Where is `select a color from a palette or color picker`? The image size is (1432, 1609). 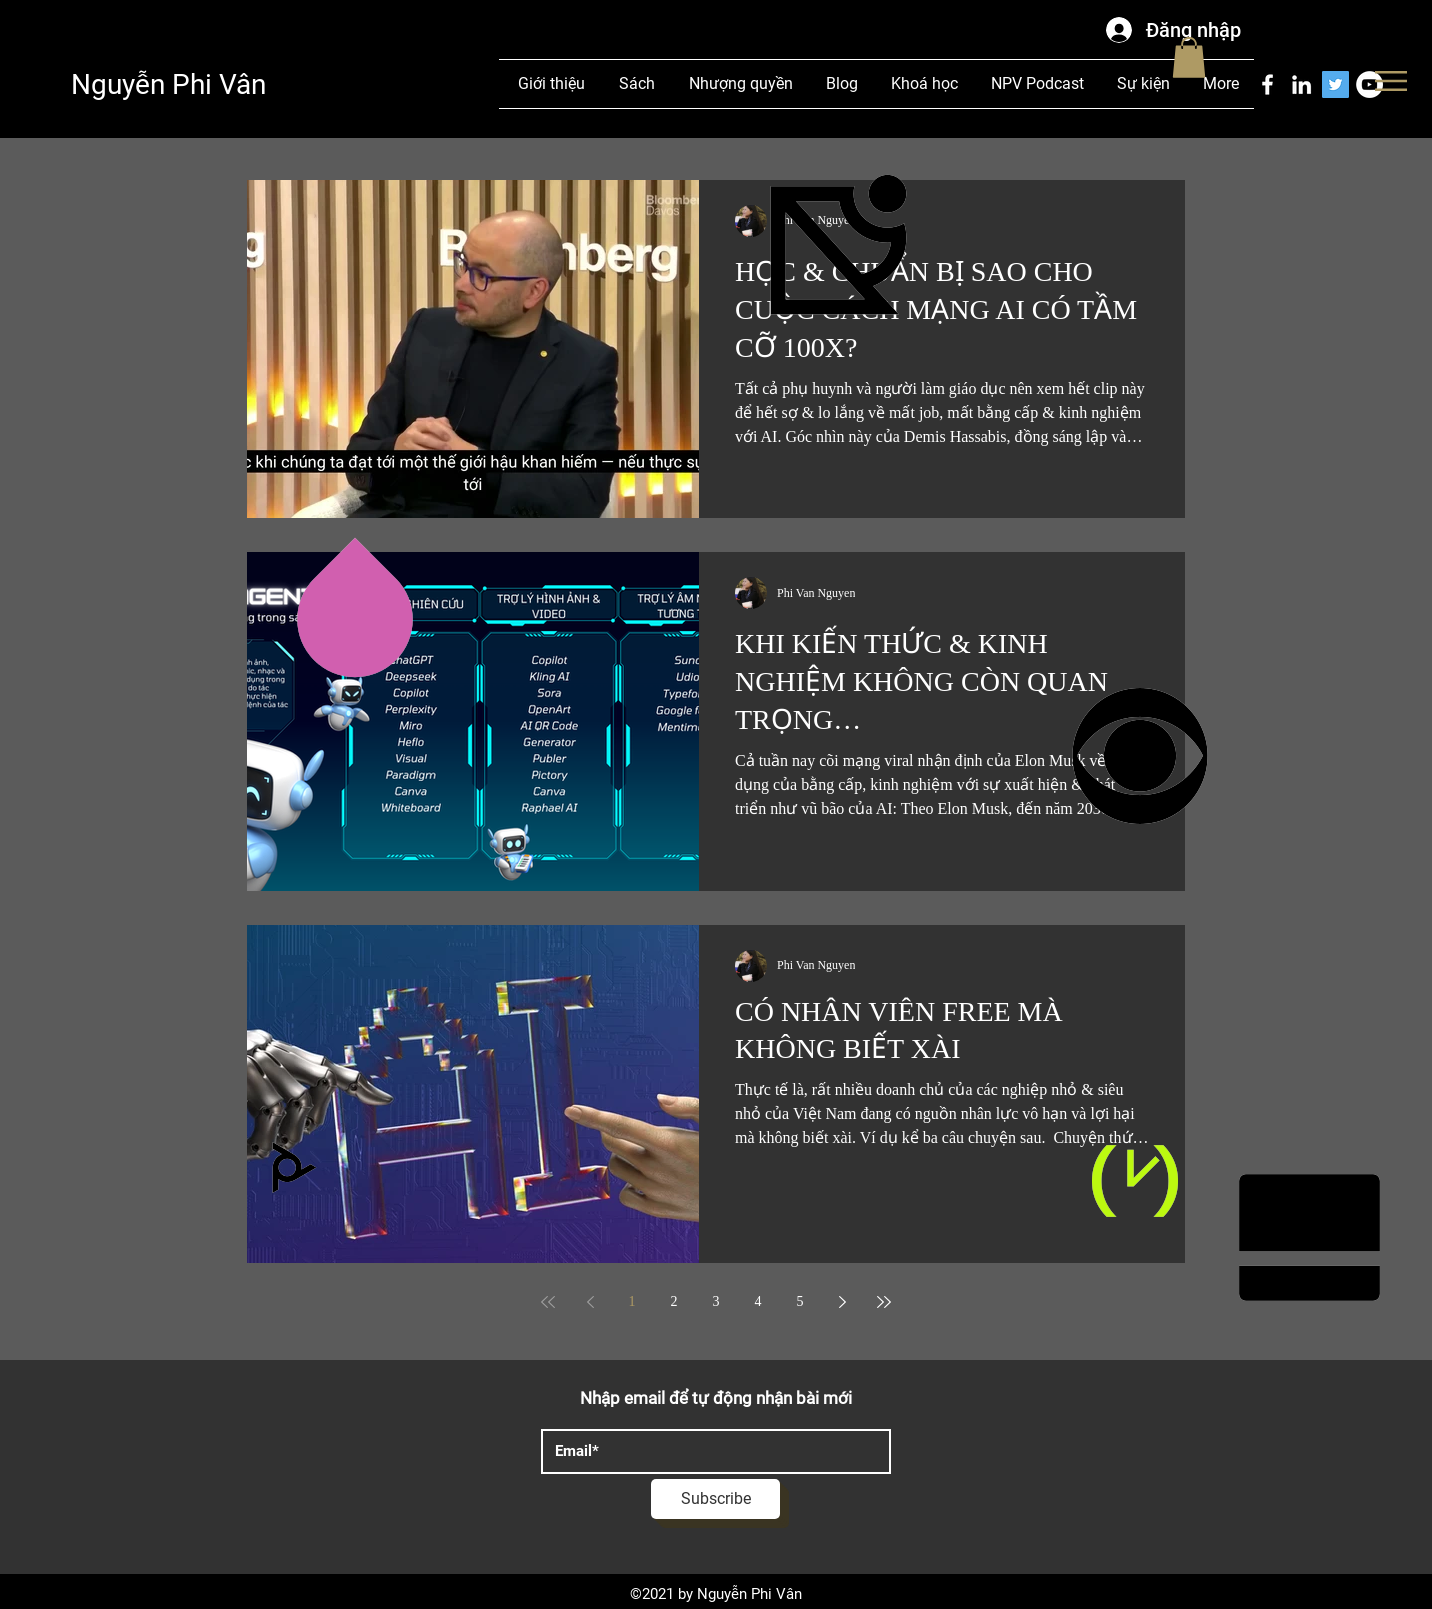 select a color from a palette or color picker is located at coordinates (355, 613).